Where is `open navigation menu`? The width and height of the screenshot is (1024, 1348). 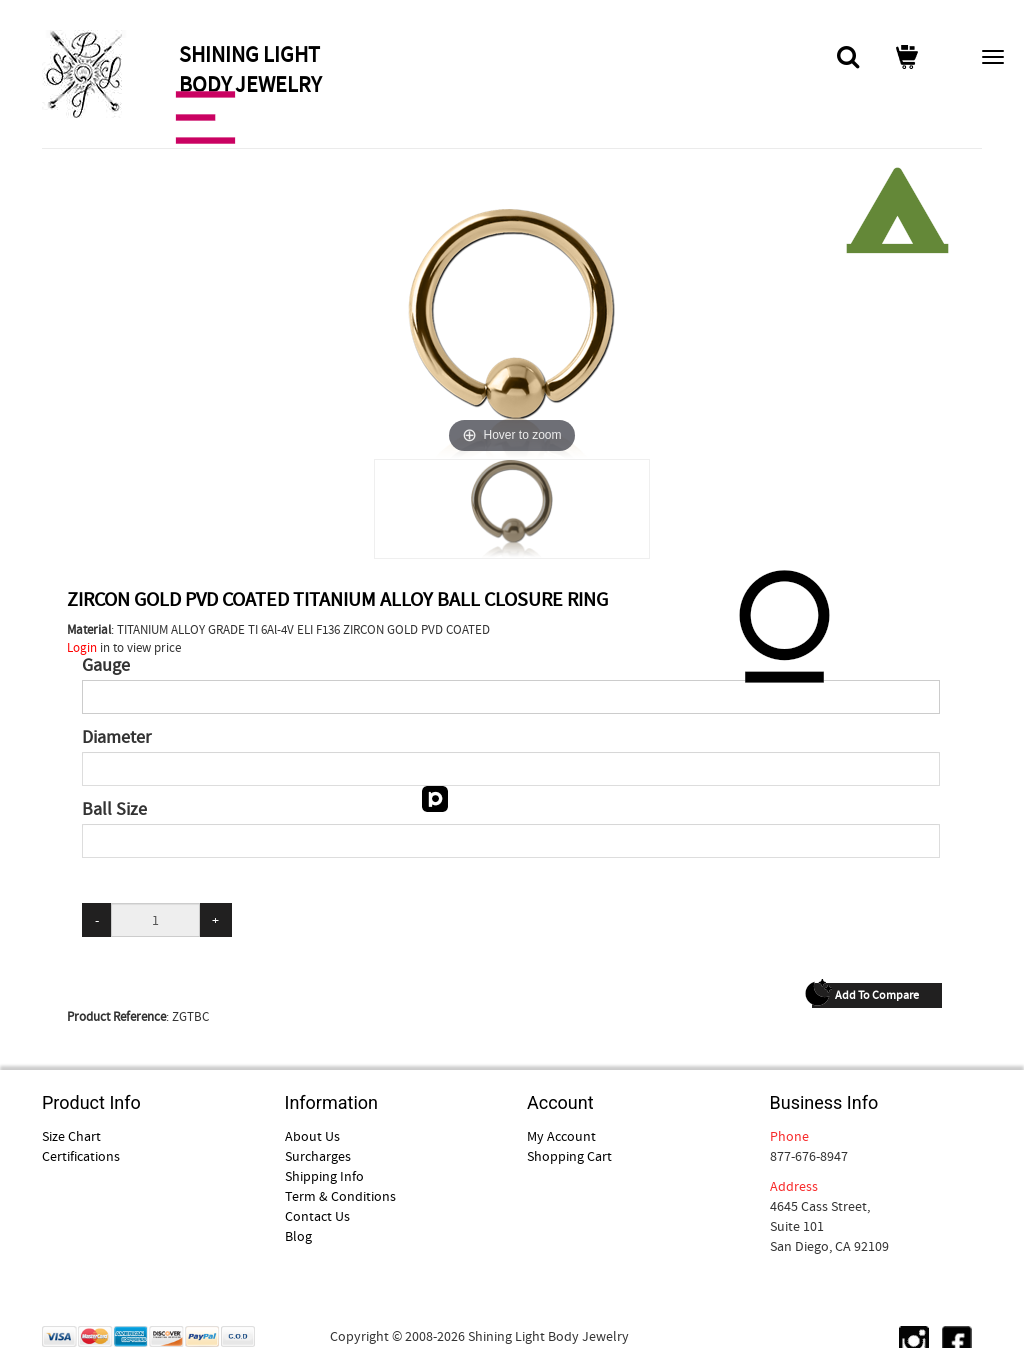
open navigation menu is located at coordinates (205, 117).